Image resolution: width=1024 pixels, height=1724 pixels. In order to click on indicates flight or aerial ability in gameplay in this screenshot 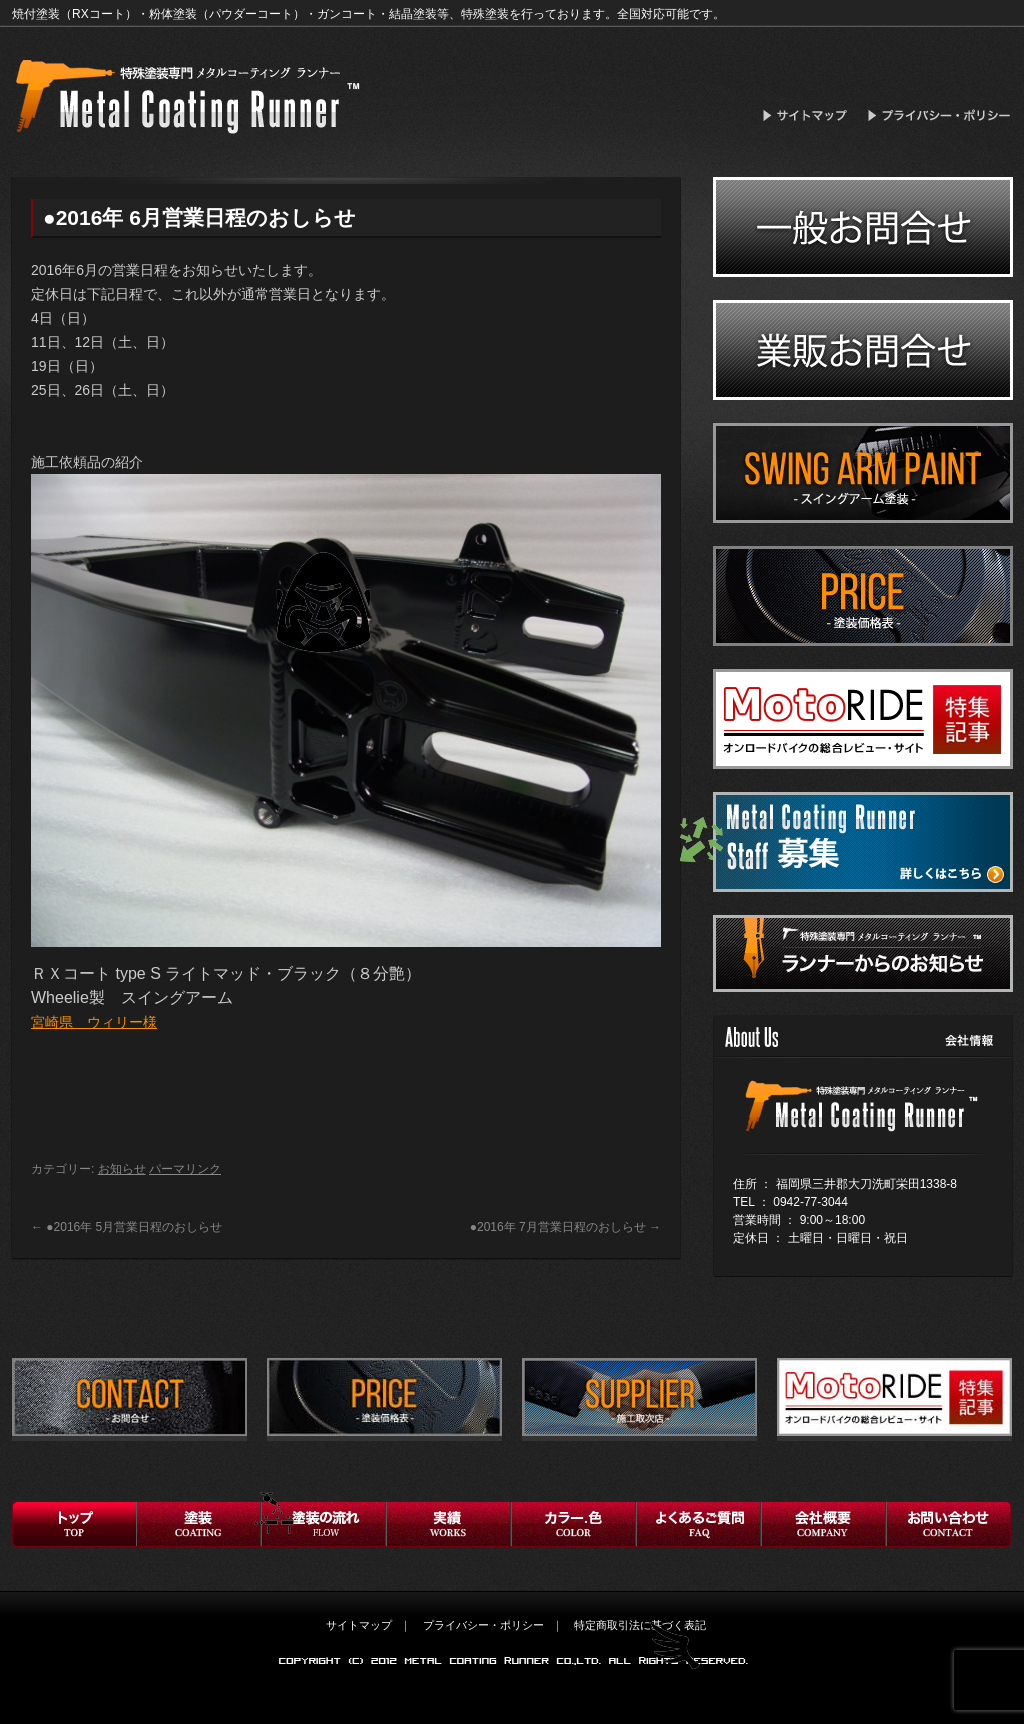, I will do `click(675, 1646)`.